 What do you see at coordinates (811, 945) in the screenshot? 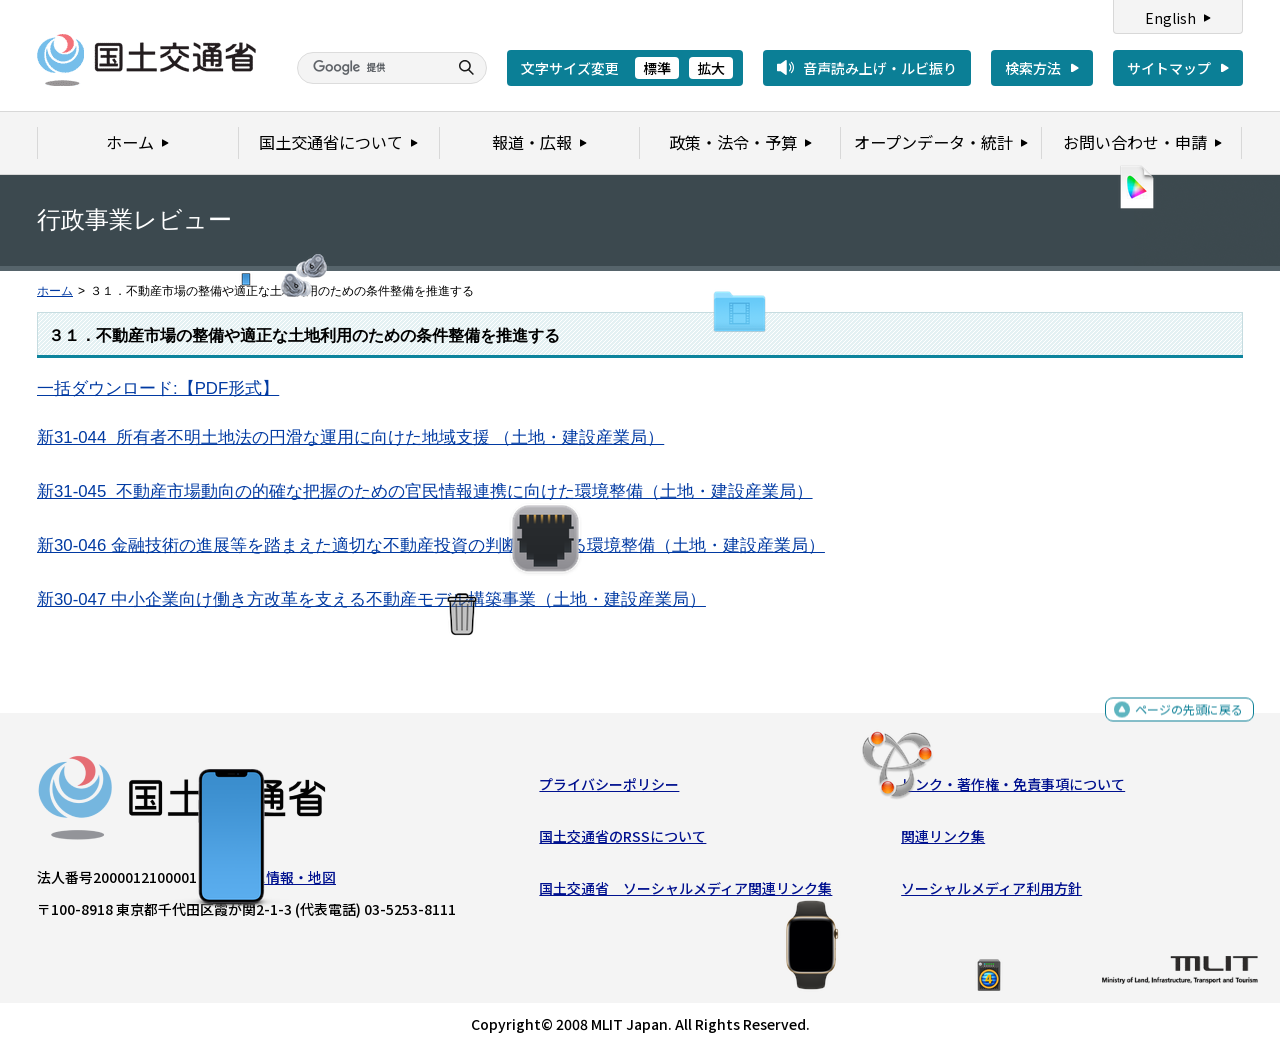
I see `apple watch series 6 device icon` at bounding box center [811, 945].